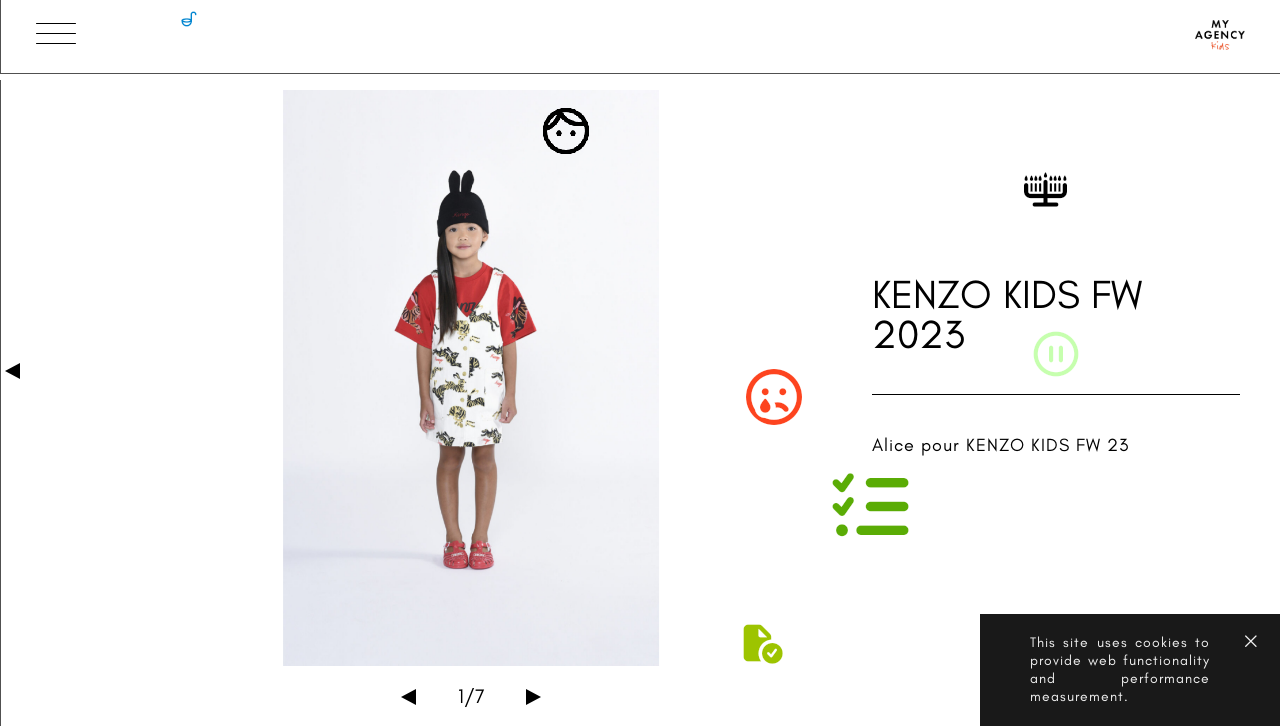 This screenshot has height=726, width=1280. What do you see at coordinates (762, 643) in the screenshot?
I see `file successfully uploaded or verified` at bounding box center [762, 643].